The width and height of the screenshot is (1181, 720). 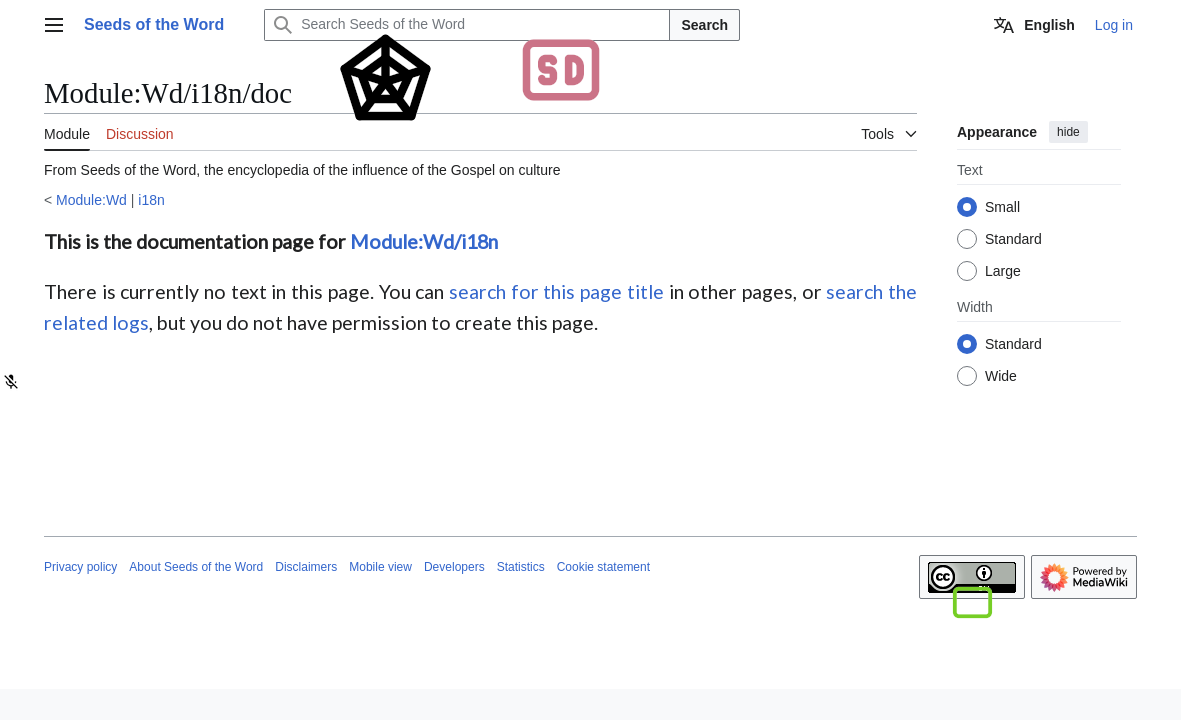 What do you see at coordinates (385, 77) in the screenshot?
I see `view radar chart analytics` at bounding box center [385, 77].